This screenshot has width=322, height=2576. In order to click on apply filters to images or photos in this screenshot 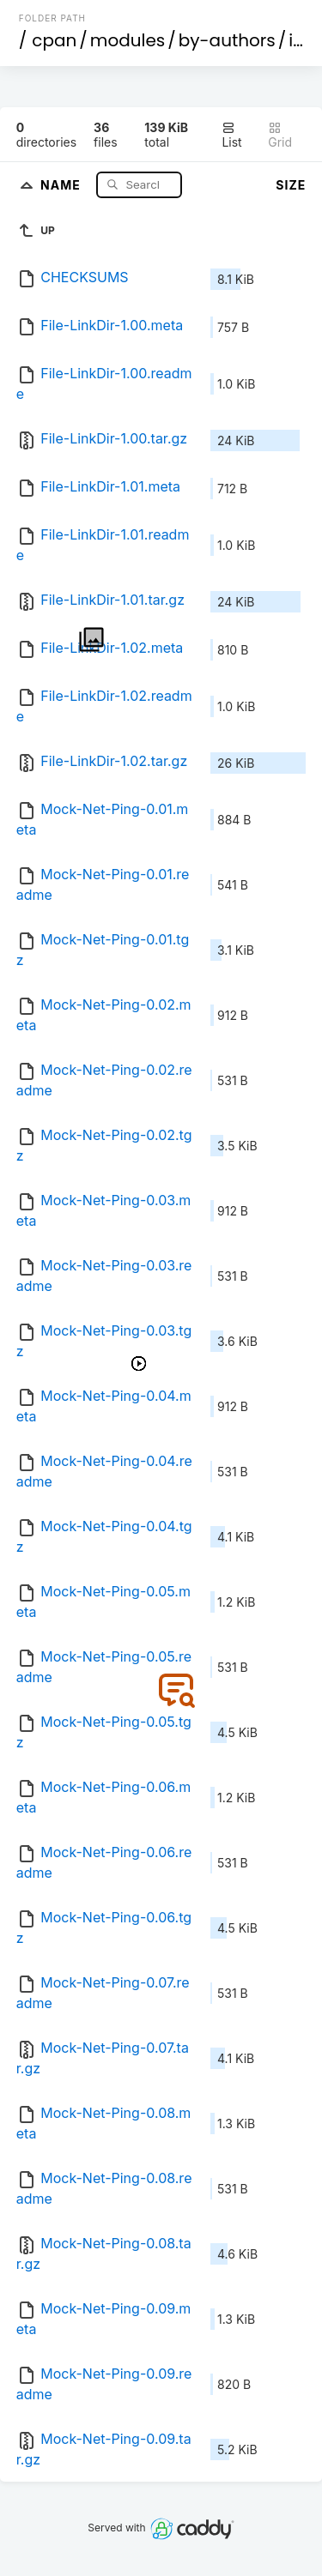, I will do `click(91, 639)`.